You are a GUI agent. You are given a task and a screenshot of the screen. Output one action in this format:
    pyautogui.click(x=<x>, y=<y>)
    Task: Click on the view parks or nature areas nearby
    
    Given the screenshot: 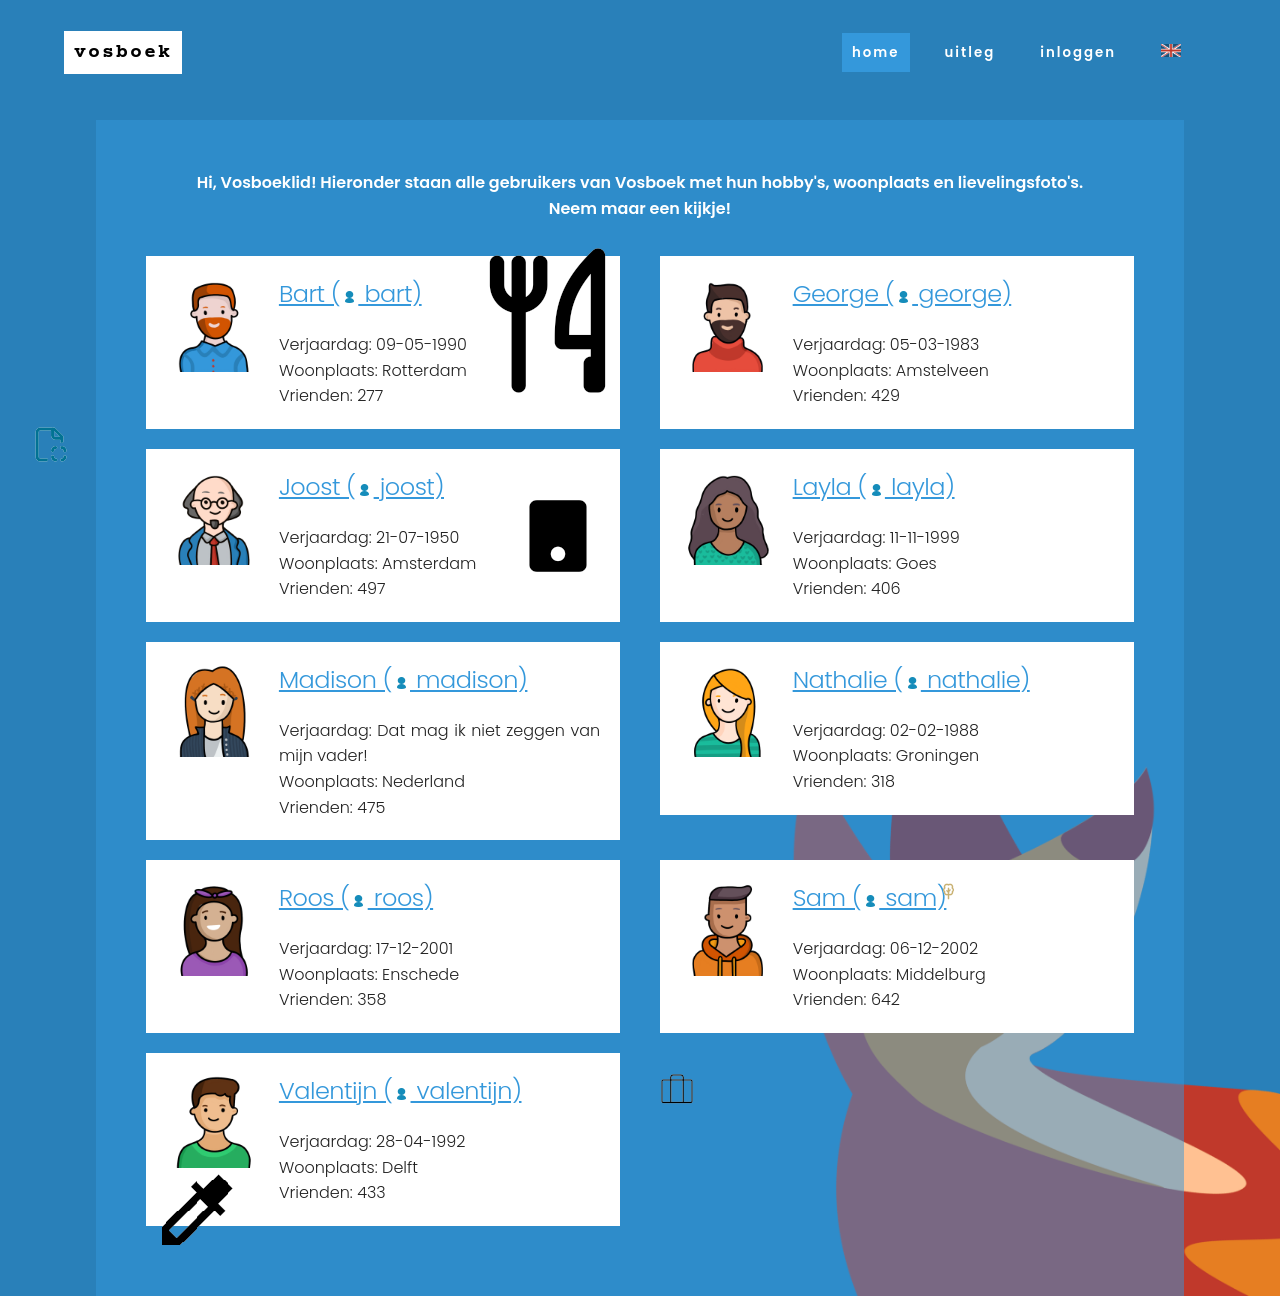 What is the action you would take?
    pyautogui.click(x=948, y=891)
    